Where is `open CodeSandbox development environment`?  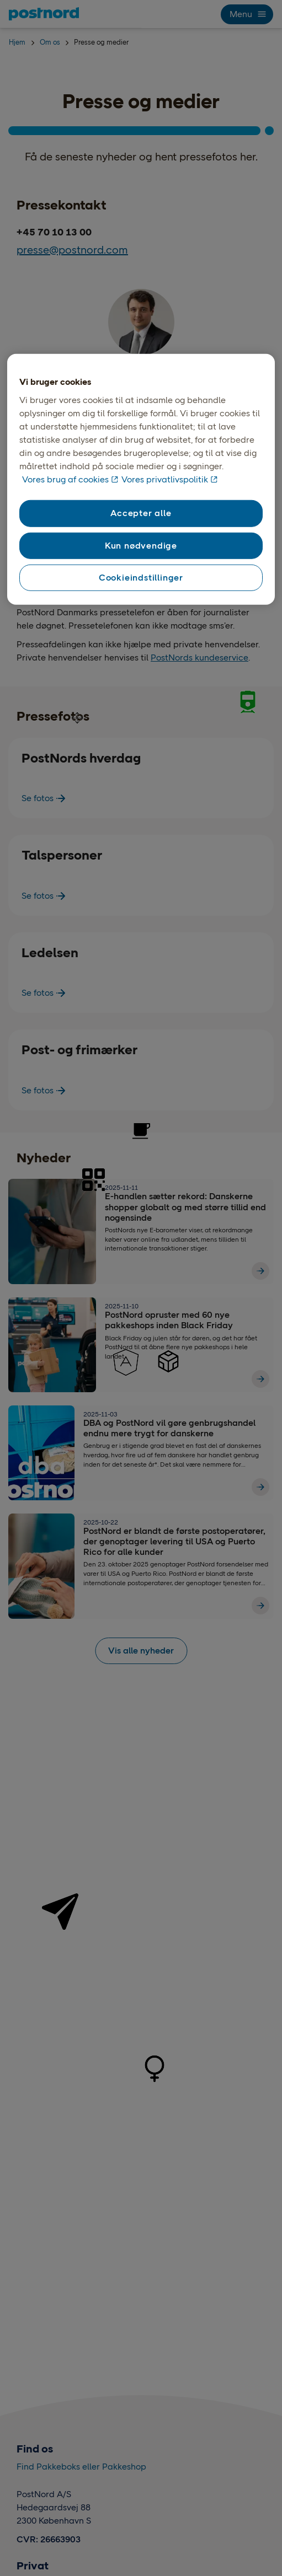
open CodeSandbox development environment is located at coordinates (168, 1361).